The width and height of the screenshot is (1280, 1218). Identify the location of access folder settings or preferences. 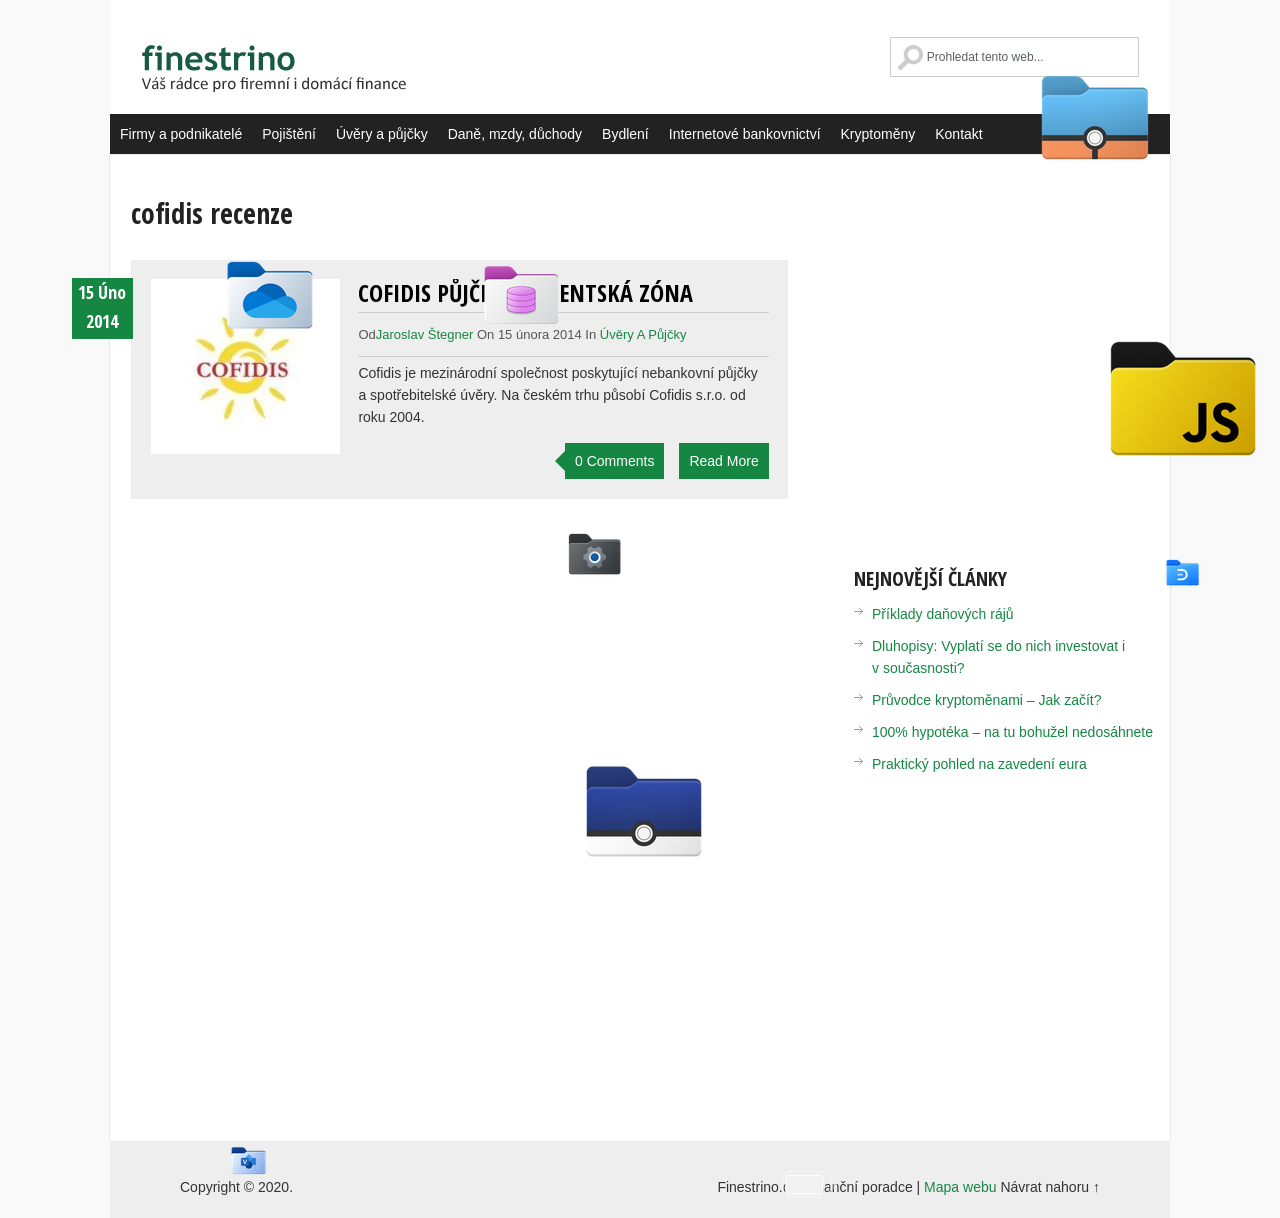
(594, 555).